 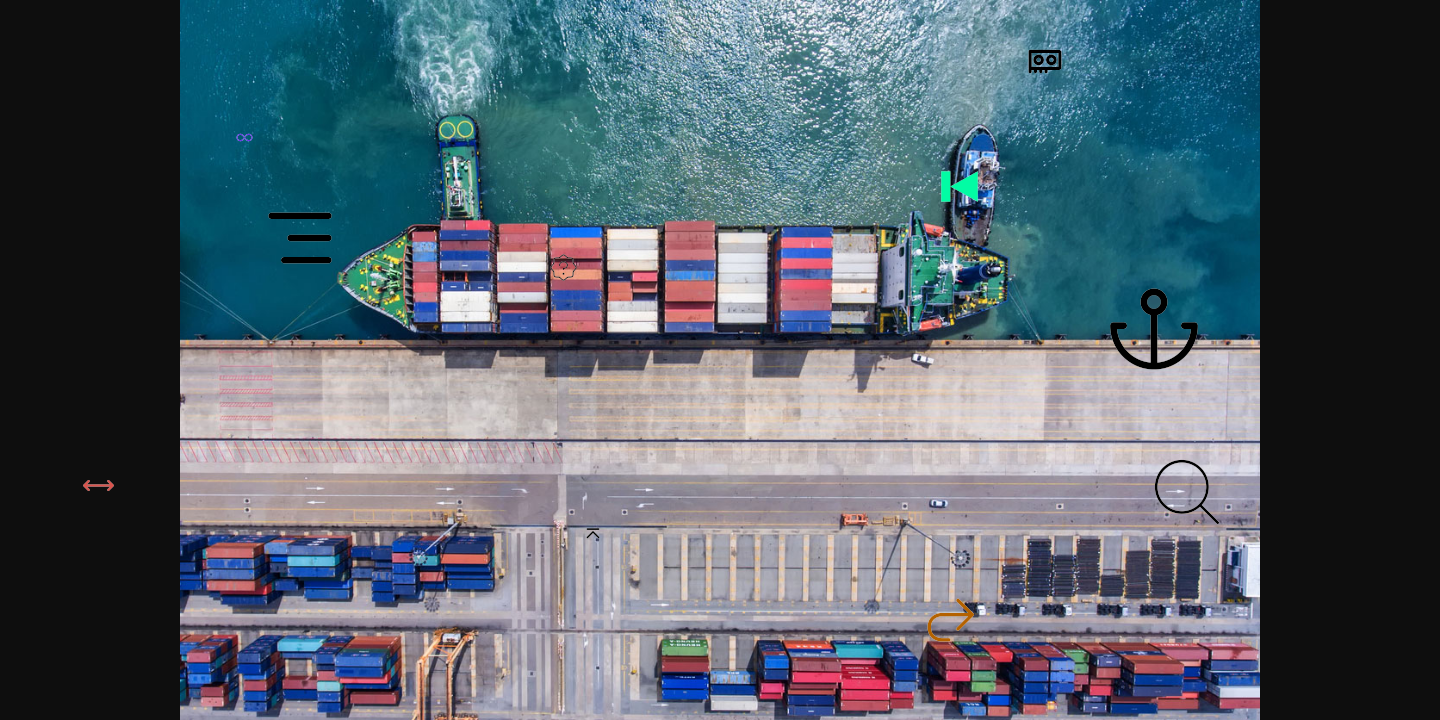 What do you see at coordinates (300, 238) in the screenshot?
I see `align text to the right edge` at bounding box center [300, 238].